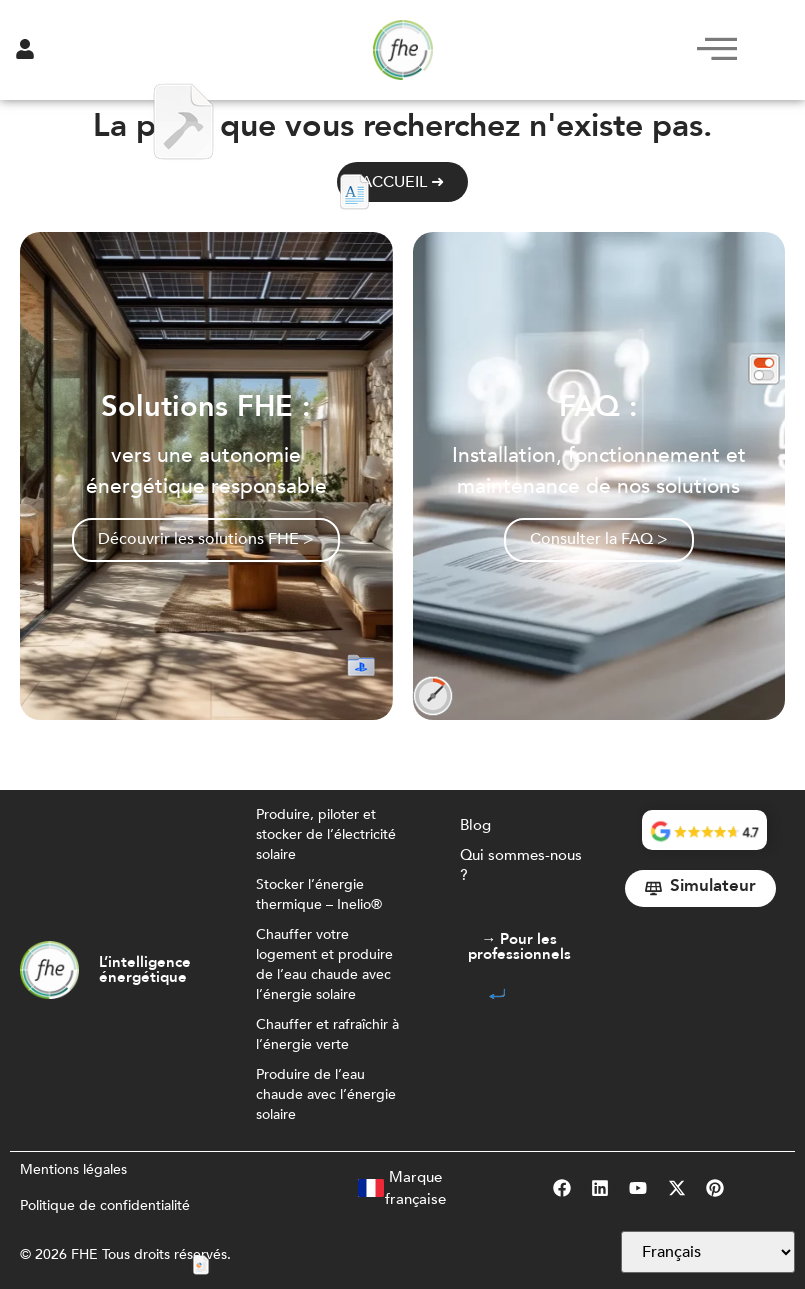  I want to click on reply to an email message, so click(497, 993).